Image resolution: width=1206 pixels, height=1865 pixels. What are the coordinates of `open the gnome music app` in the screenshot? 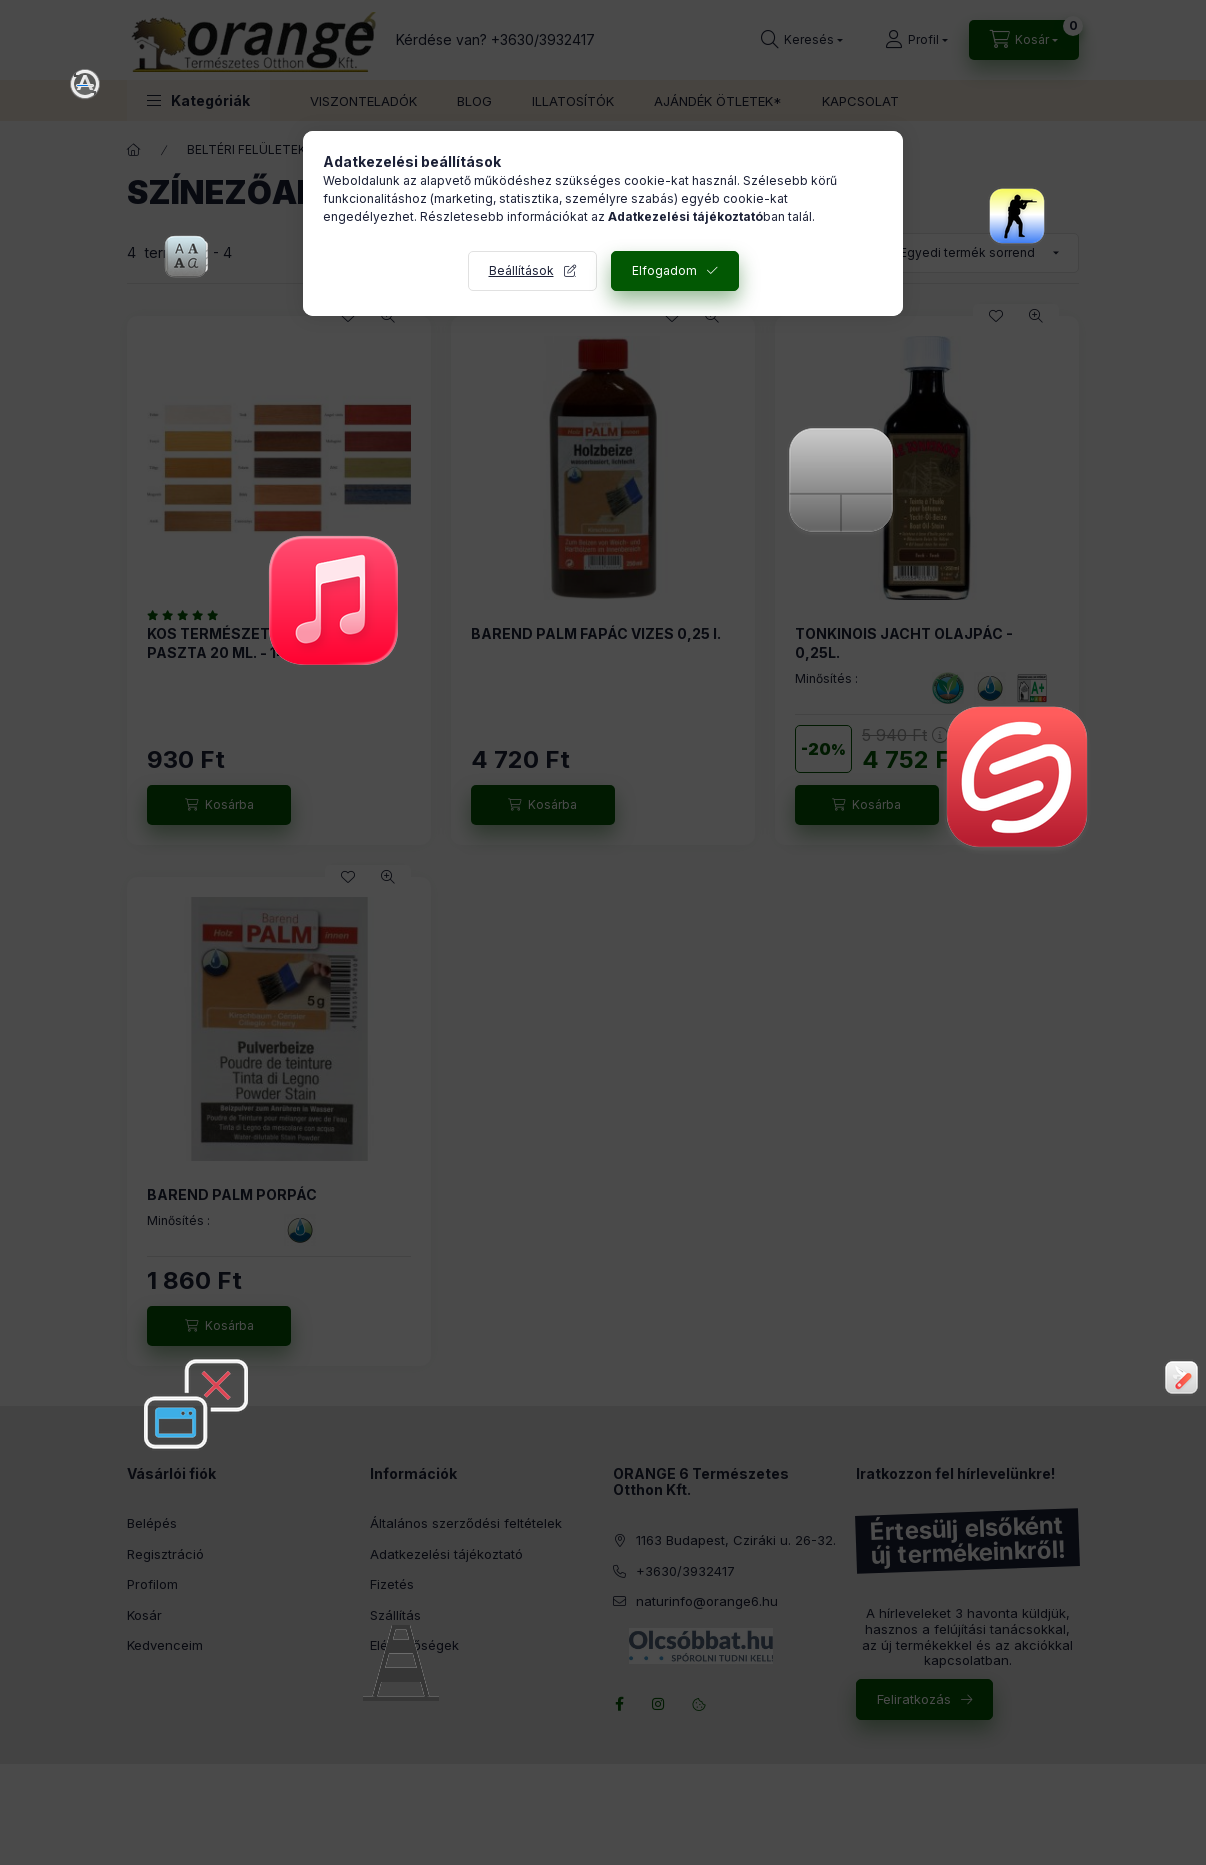 It's located at (333, 600).